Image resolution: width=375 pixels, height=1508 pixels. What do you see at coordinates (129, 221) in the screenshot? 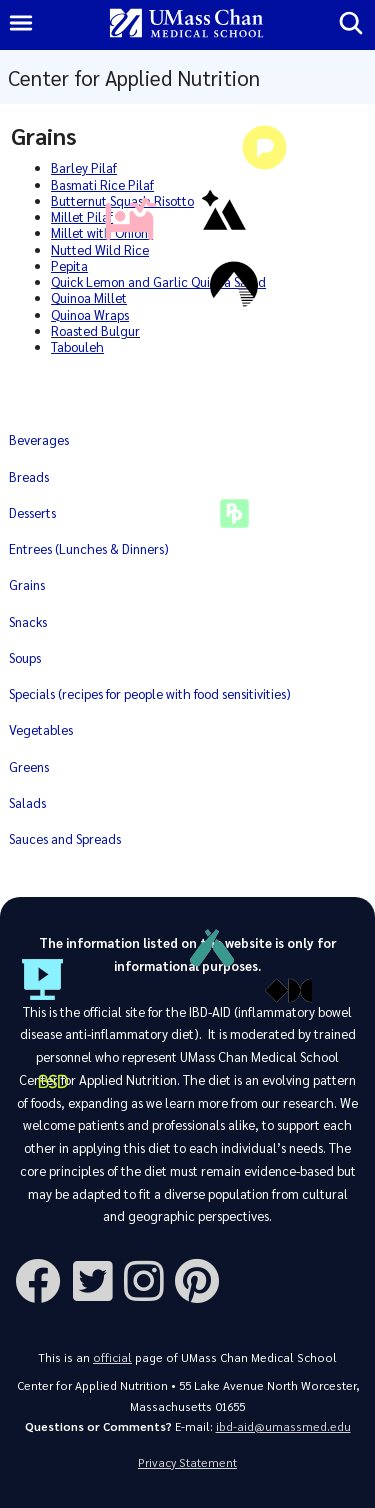
I see `view patient monitoring or hospital bed status` at bounding box center [129, 221].